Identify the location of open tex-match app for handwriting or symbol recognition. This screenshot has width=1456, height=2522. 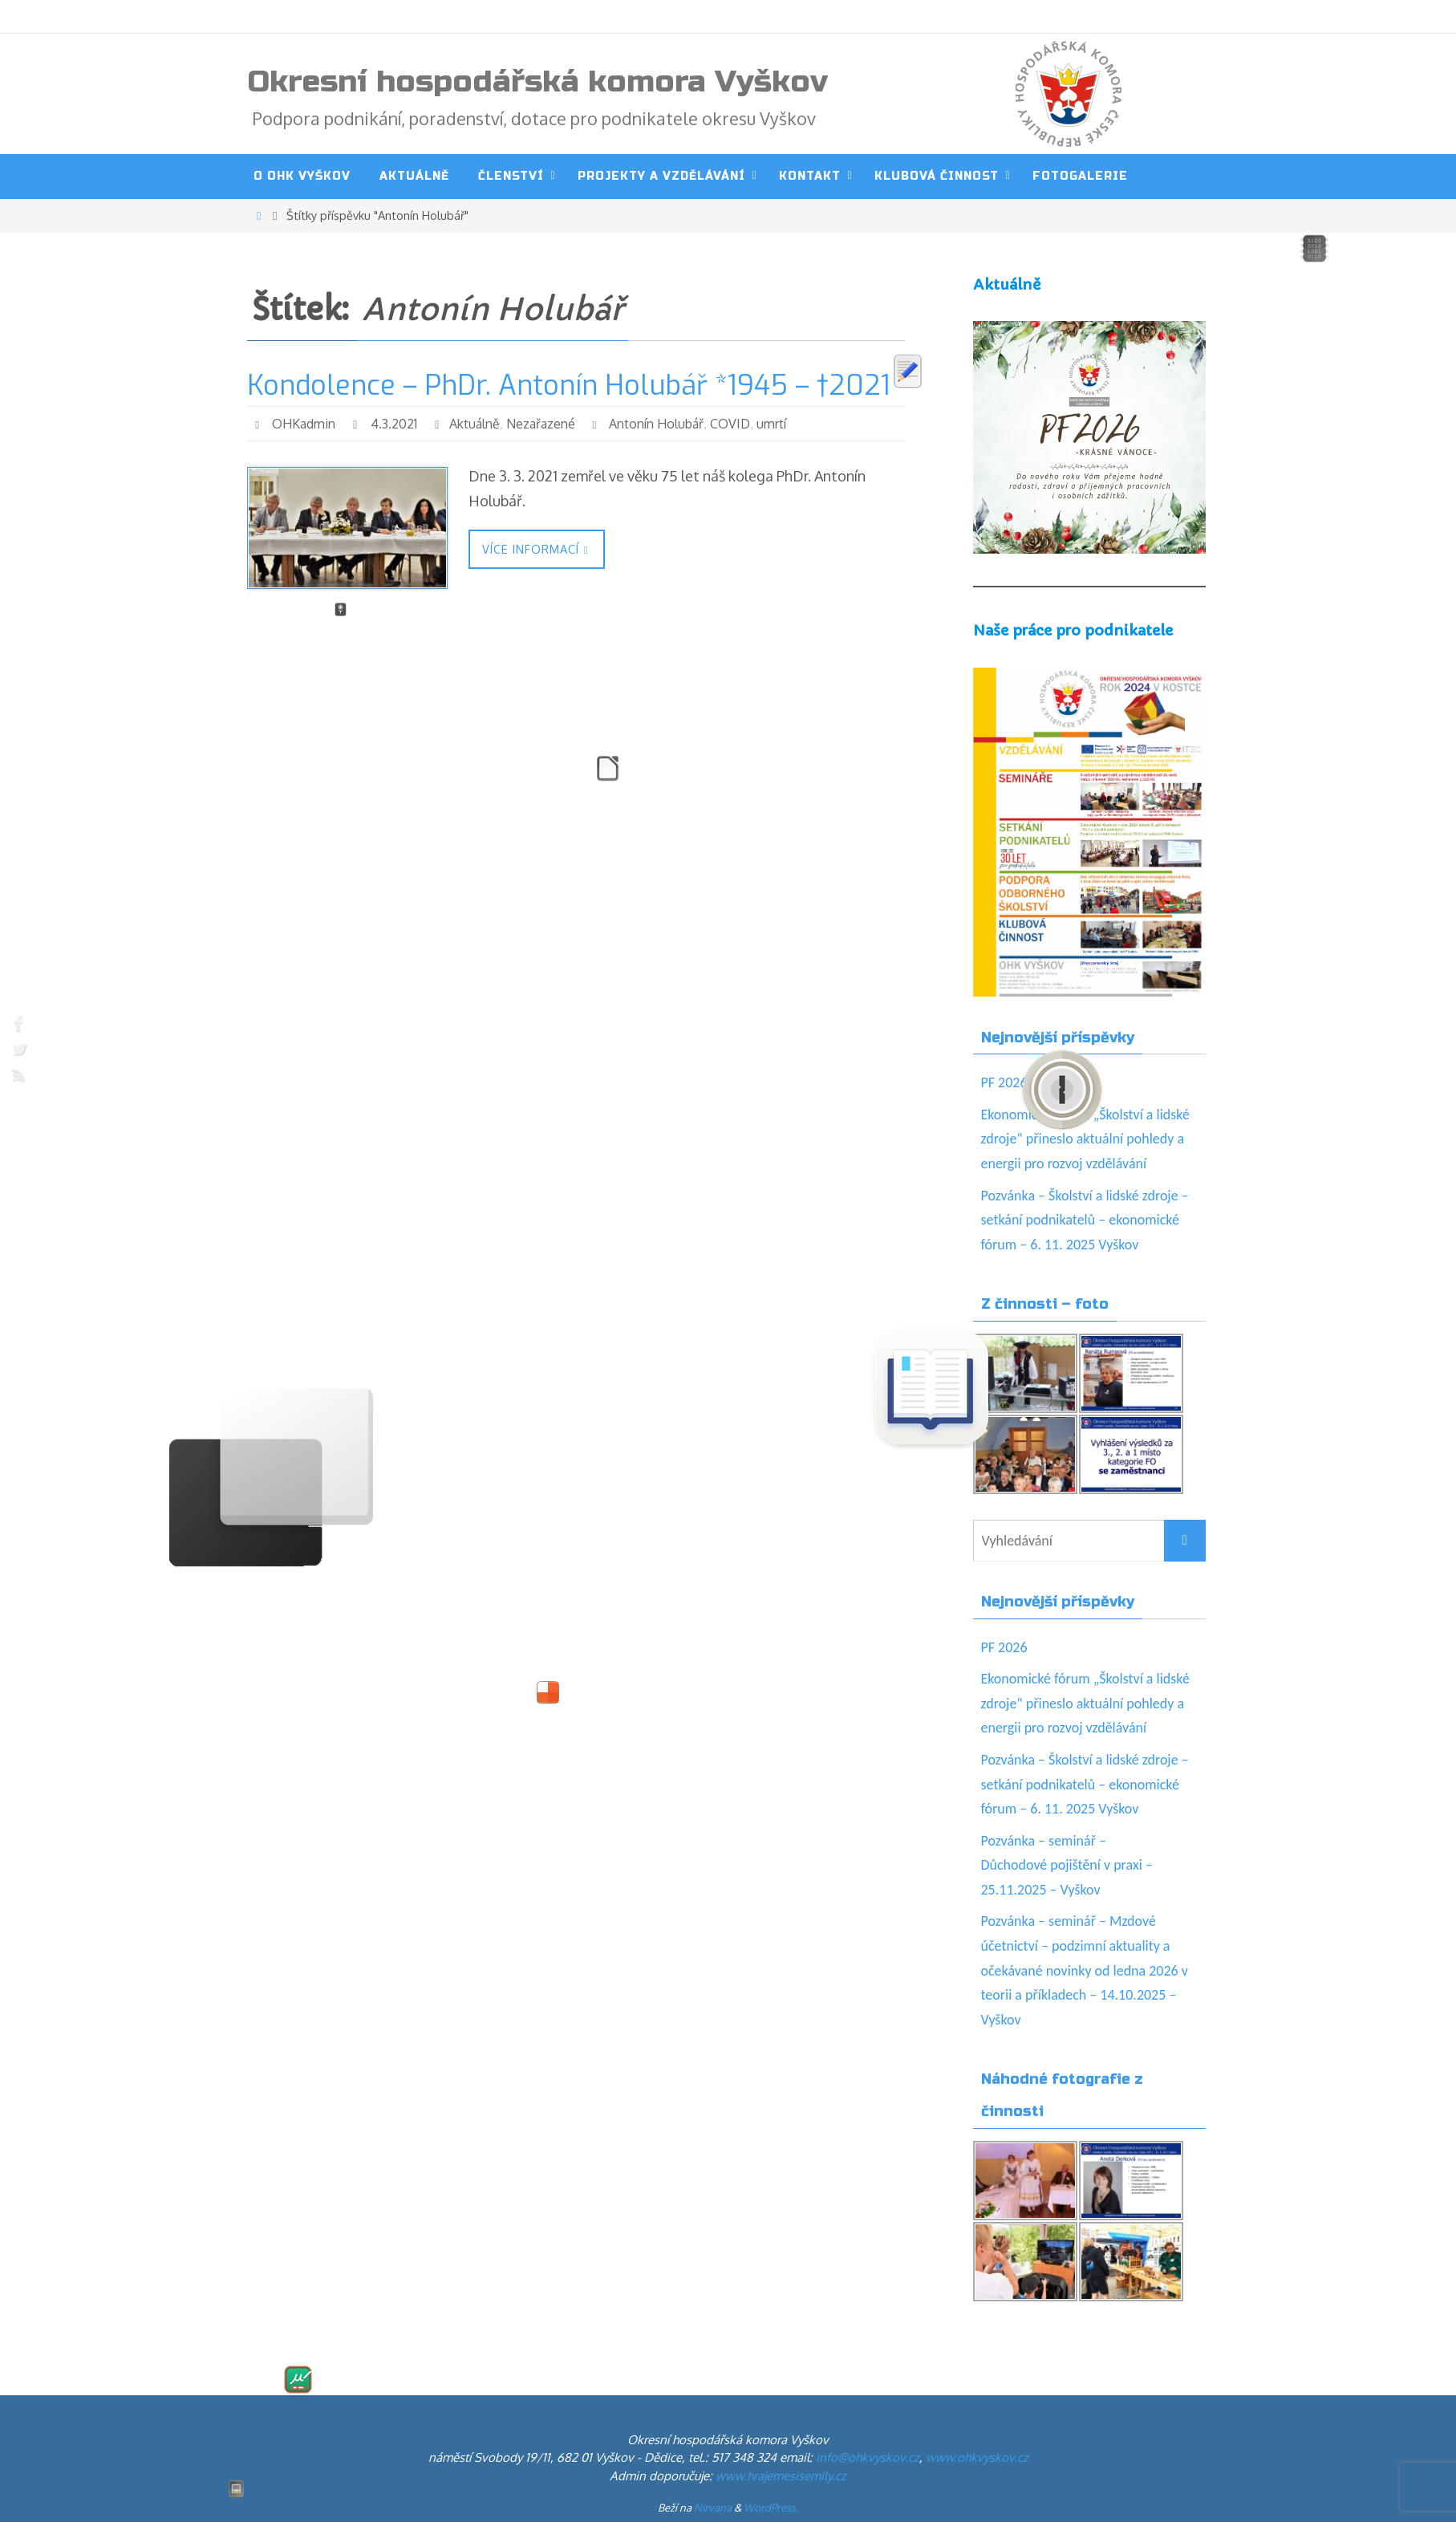
(298, 2379).